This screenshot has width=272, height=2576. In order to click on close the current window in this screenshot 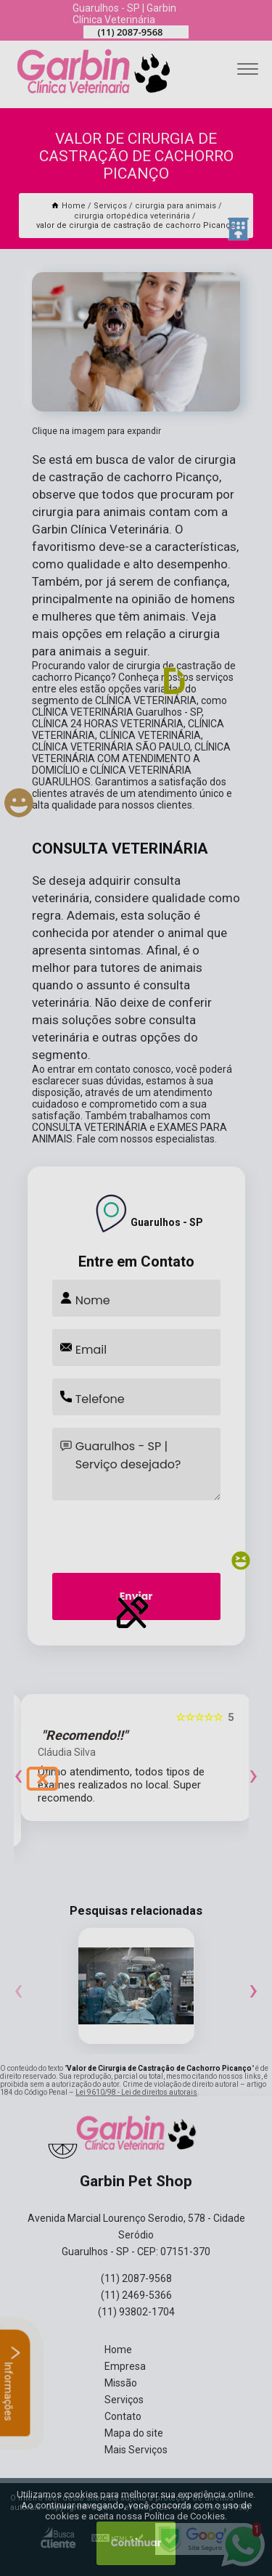, I will do `click(42, 1778)`.